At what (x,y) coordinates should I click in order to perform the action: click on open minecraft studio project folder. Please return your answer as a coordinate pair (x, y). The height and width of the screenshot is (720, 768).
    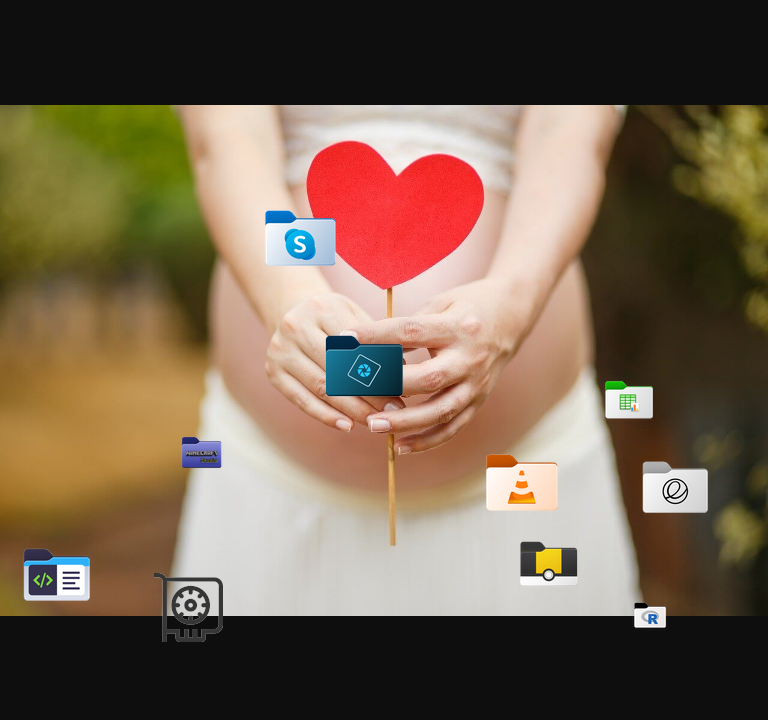
    Looking at the image, I should click on (201, 453).